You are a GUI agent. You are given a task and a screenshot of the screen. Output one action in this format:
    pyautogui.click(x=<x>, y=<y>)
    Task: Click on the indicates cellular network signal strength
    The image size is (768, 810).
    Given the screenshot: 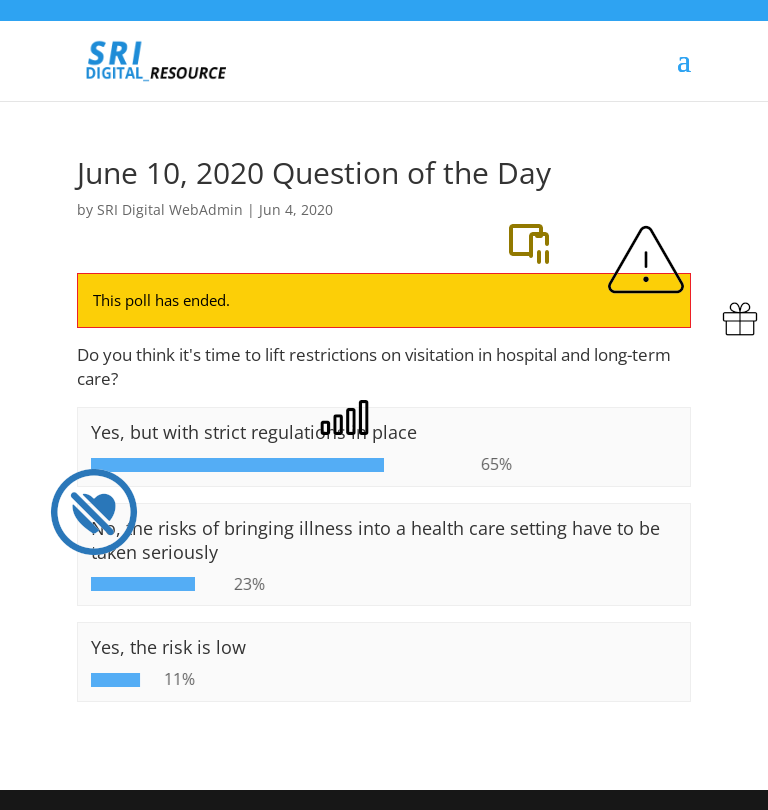 What is the action you would take?
    pyautogui.click(x=344, y=417)
    